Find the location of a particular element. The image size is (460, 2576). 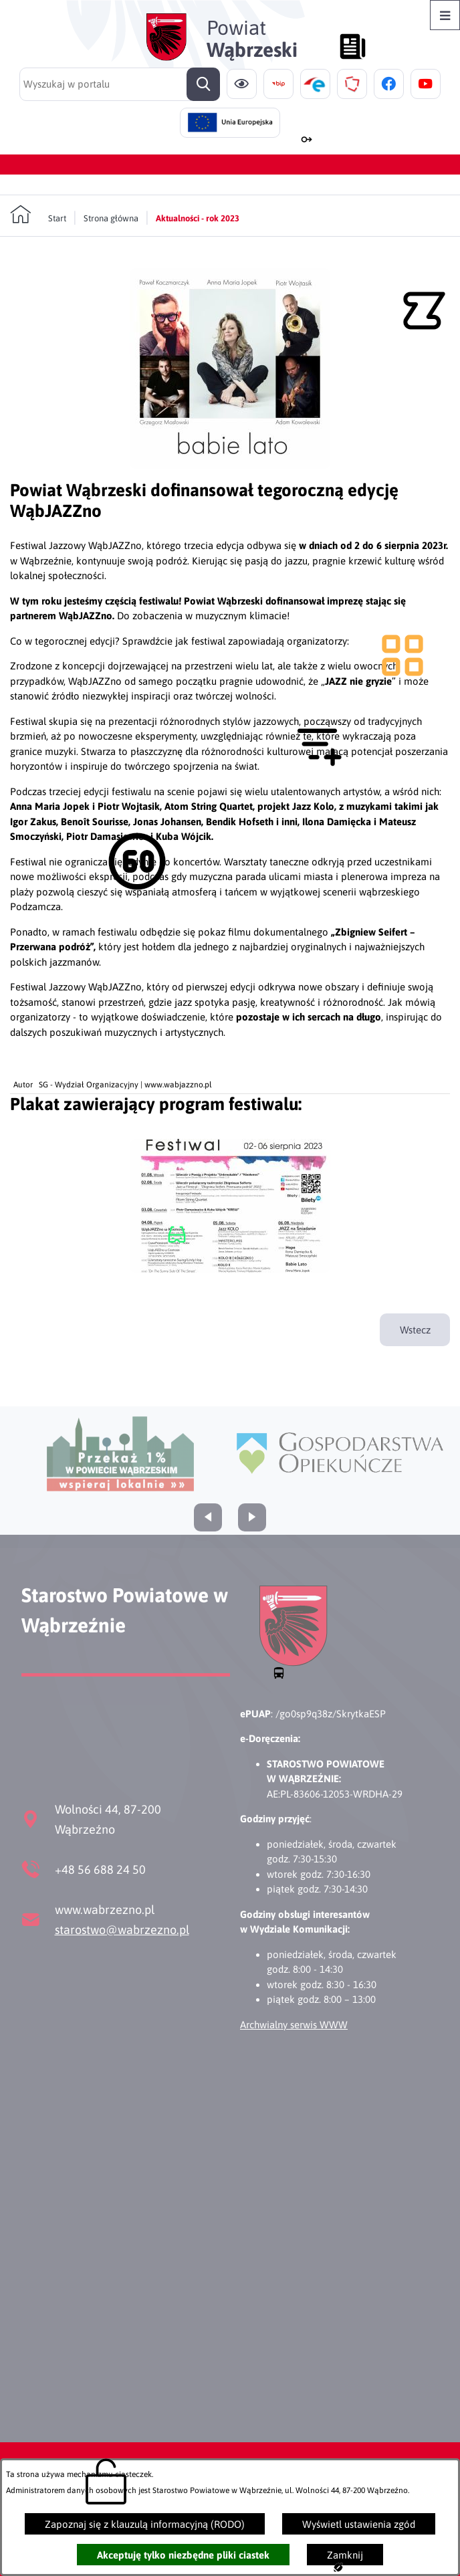

open zwift app is located at coordinates (424, 310).